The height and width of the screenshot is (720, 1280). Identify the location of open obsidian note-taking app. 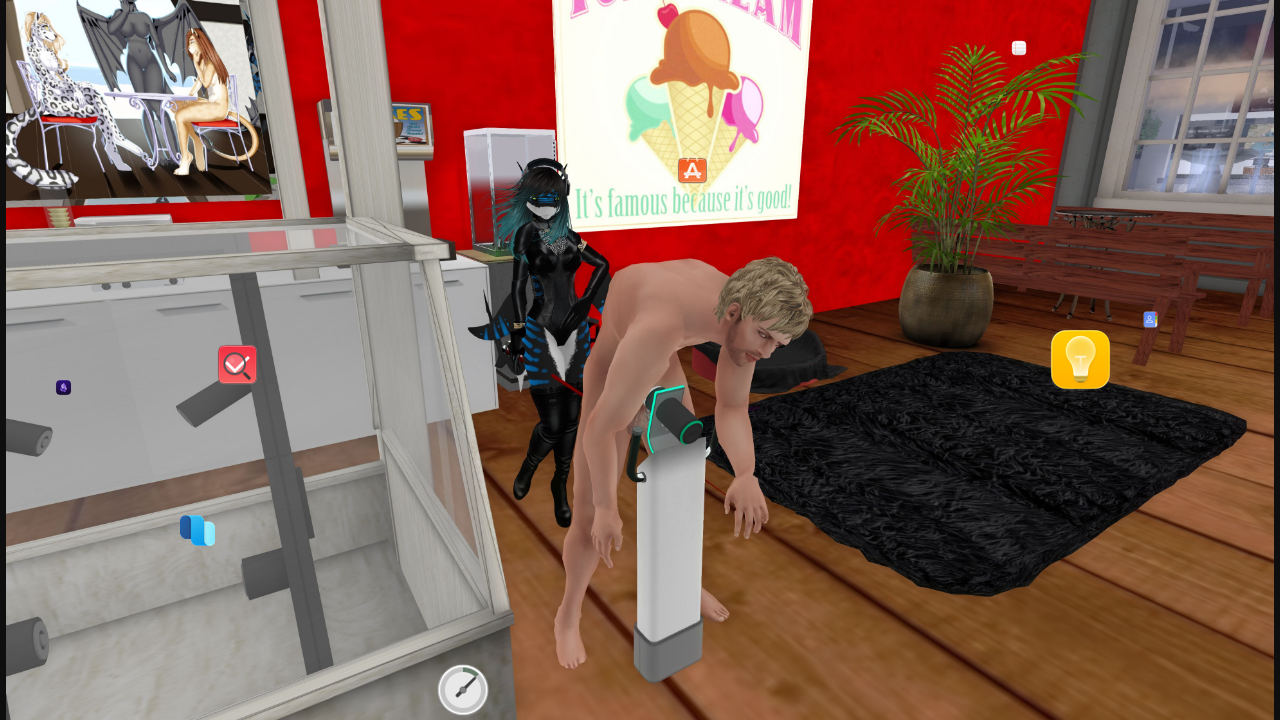
(63, 387).